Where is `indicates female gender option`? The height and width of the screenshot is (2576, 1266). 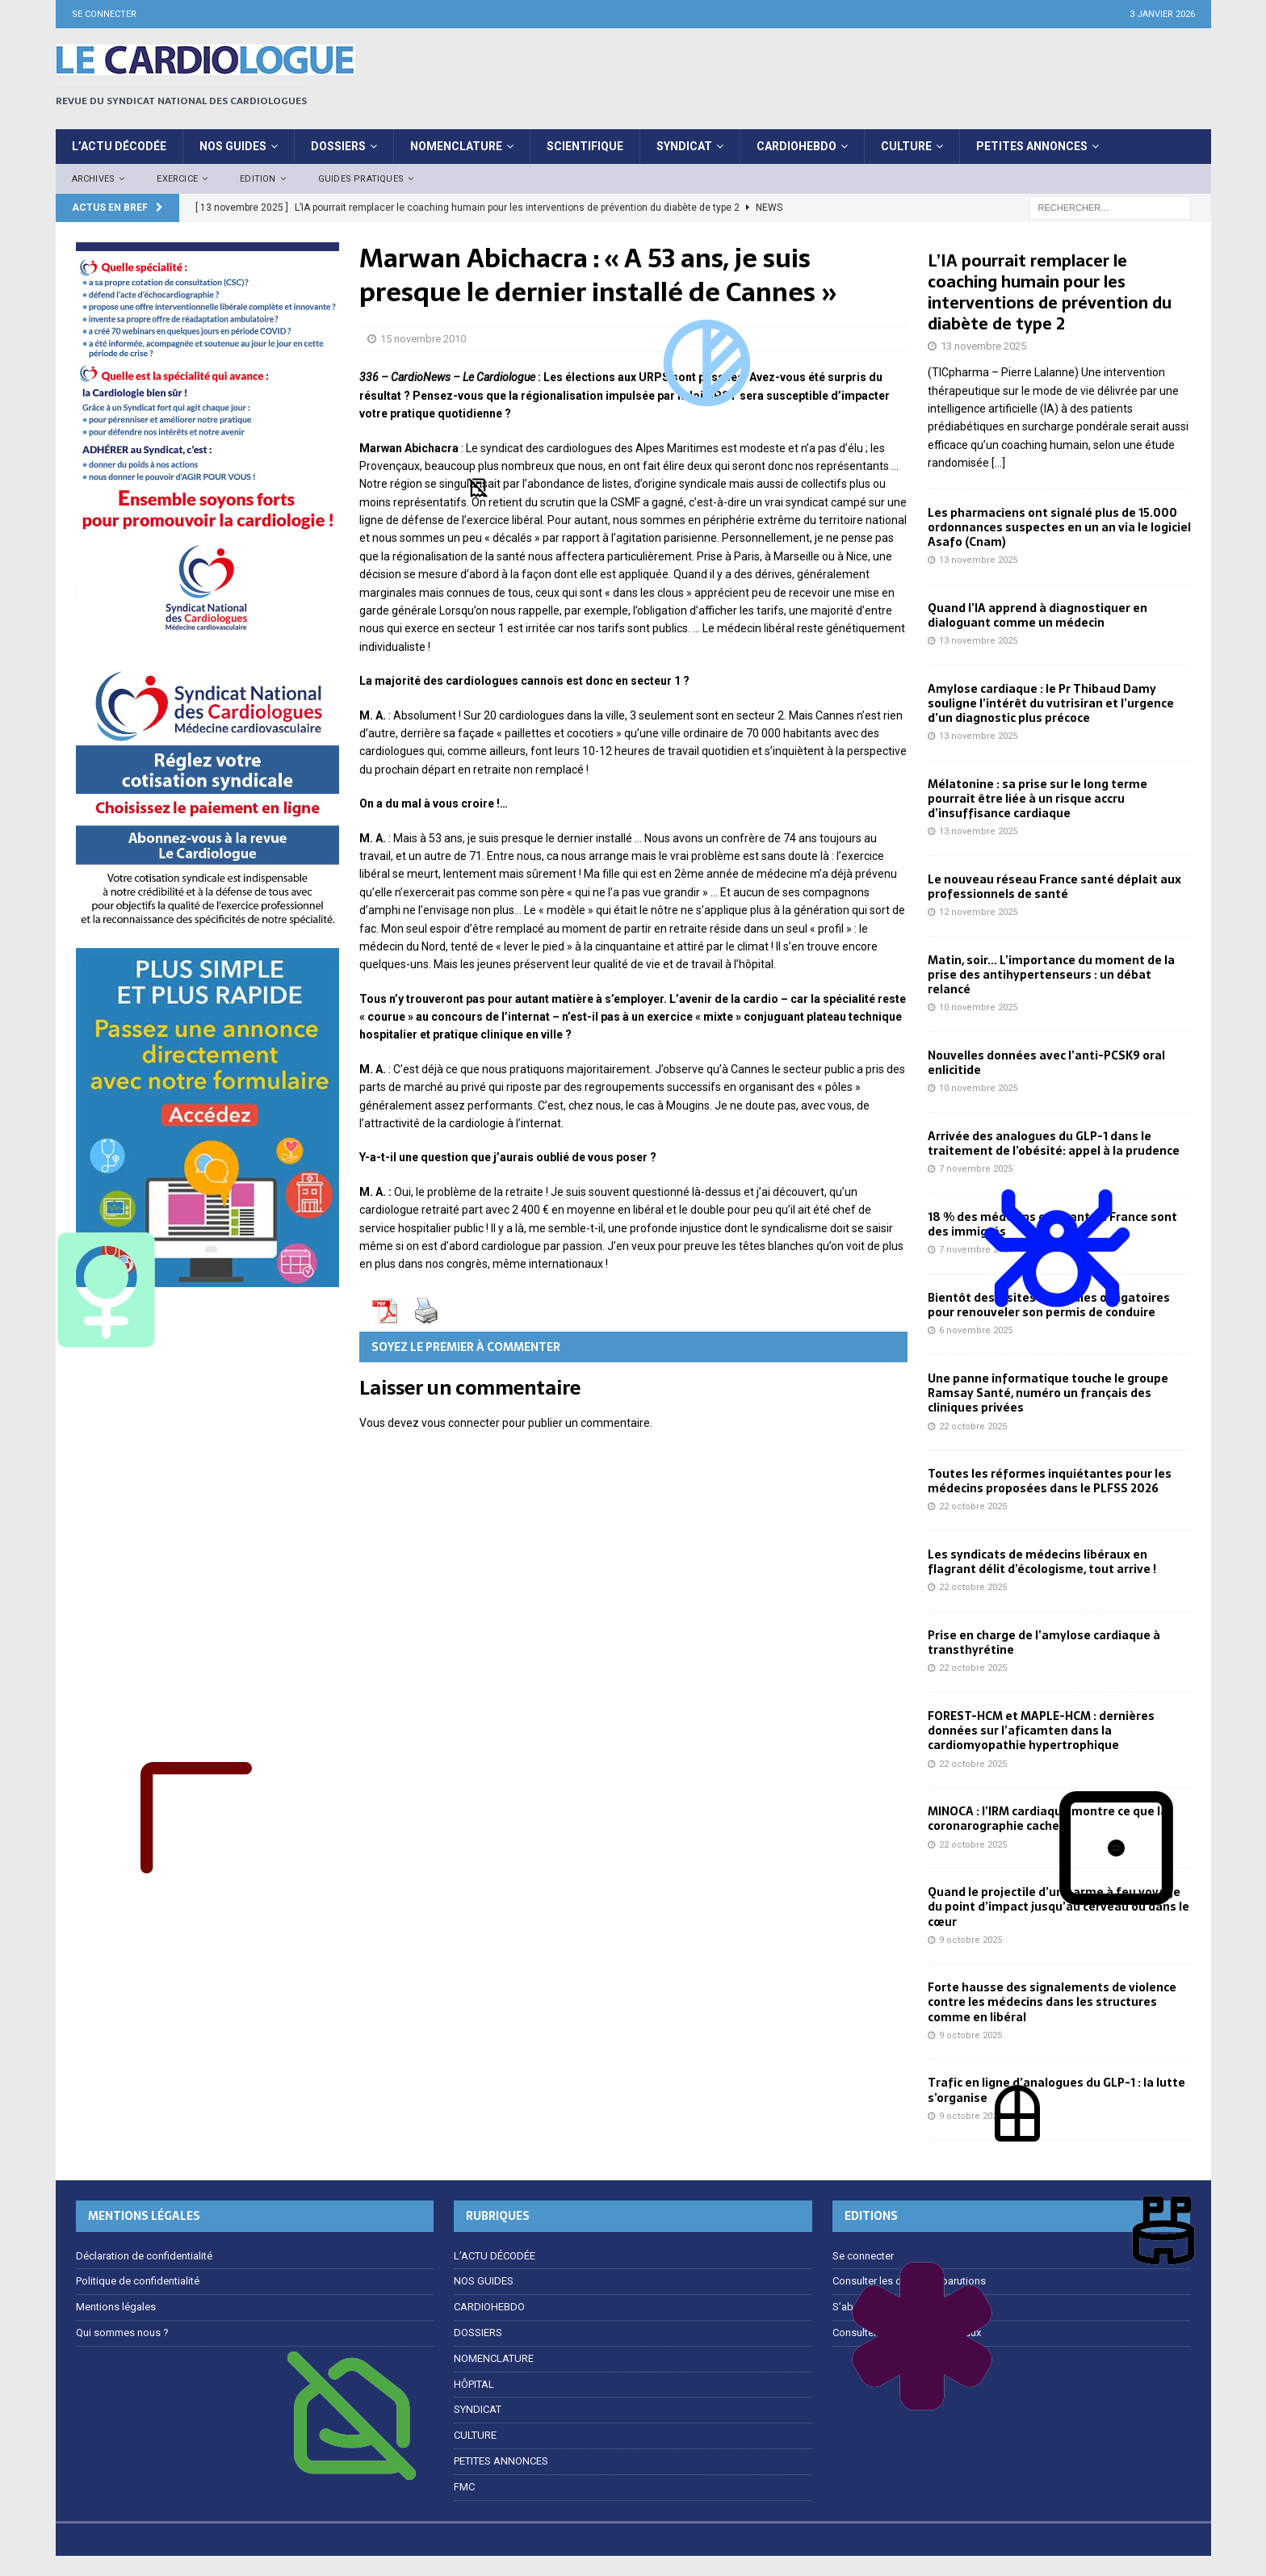
indicates female gender option is located at coordinates (106, 1290).